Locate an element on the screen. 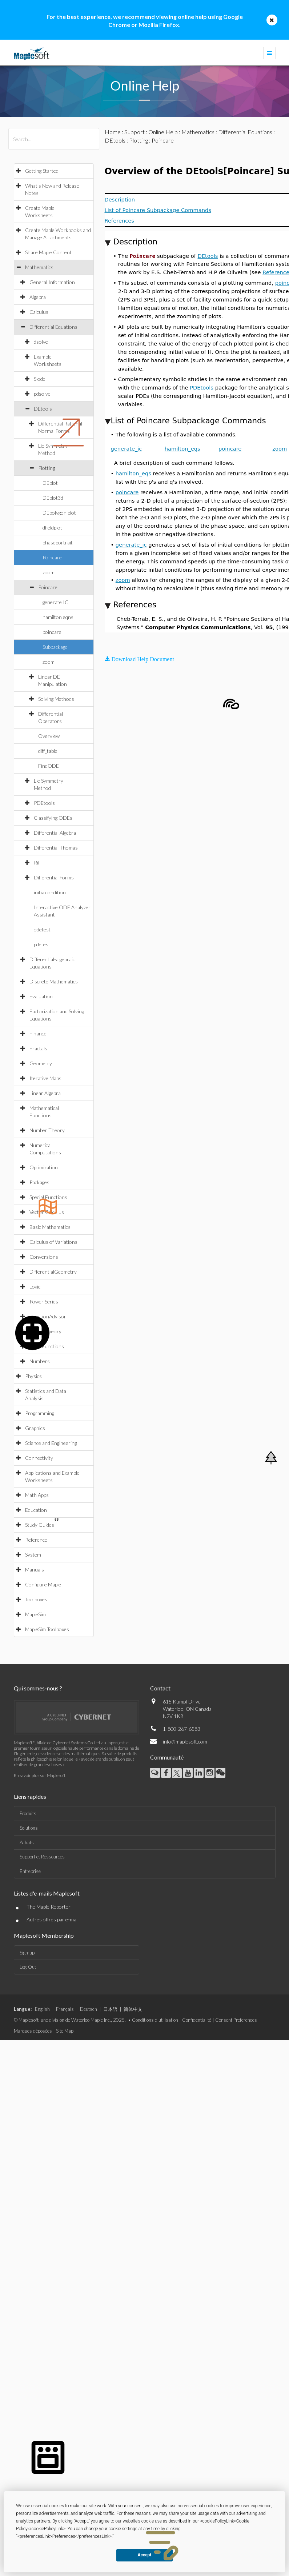  access oven or cooking appliance controls is located at coordinates (48, 2457).